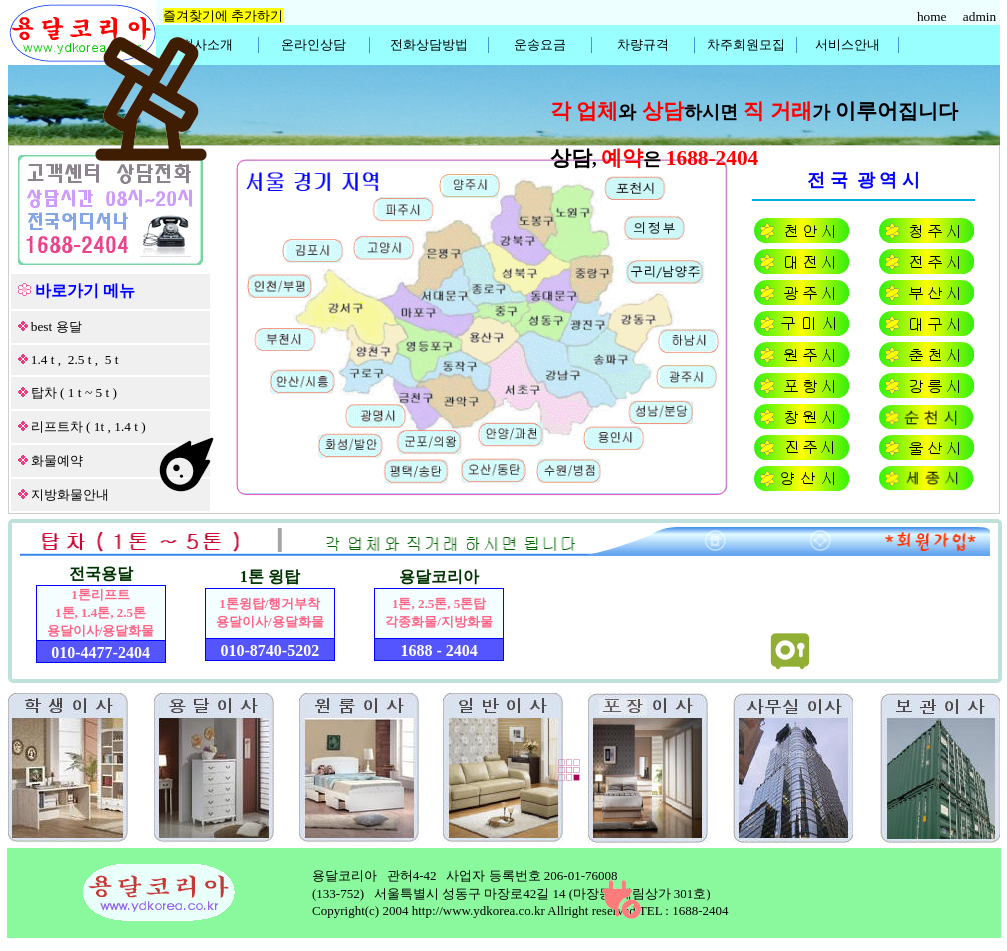 The image size is (1007, 951). Describe the element at coordinates (790, 650) in the screenshot. I see `access secure storage or vault` at that location.